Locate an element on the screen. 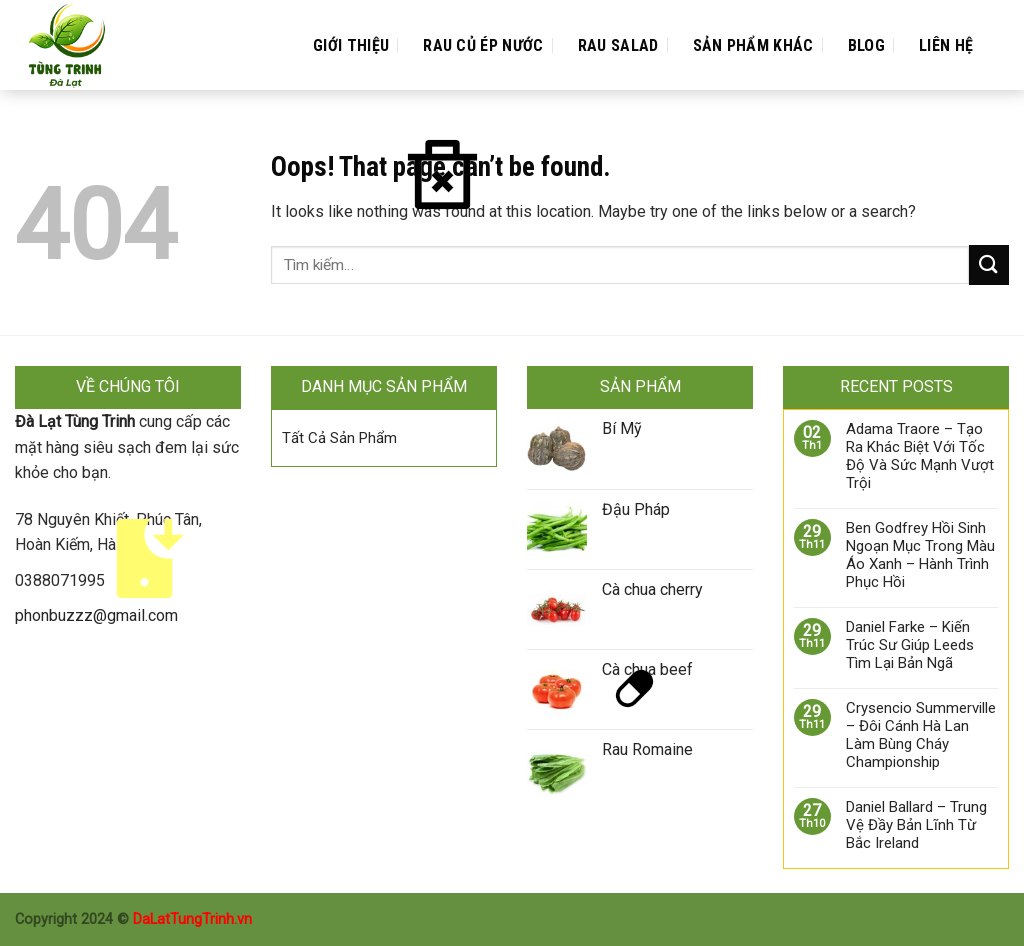 Image resolution: width=1024 pixels, height=946 pixels. download app to mobile device is located at coordinates (144, 558).